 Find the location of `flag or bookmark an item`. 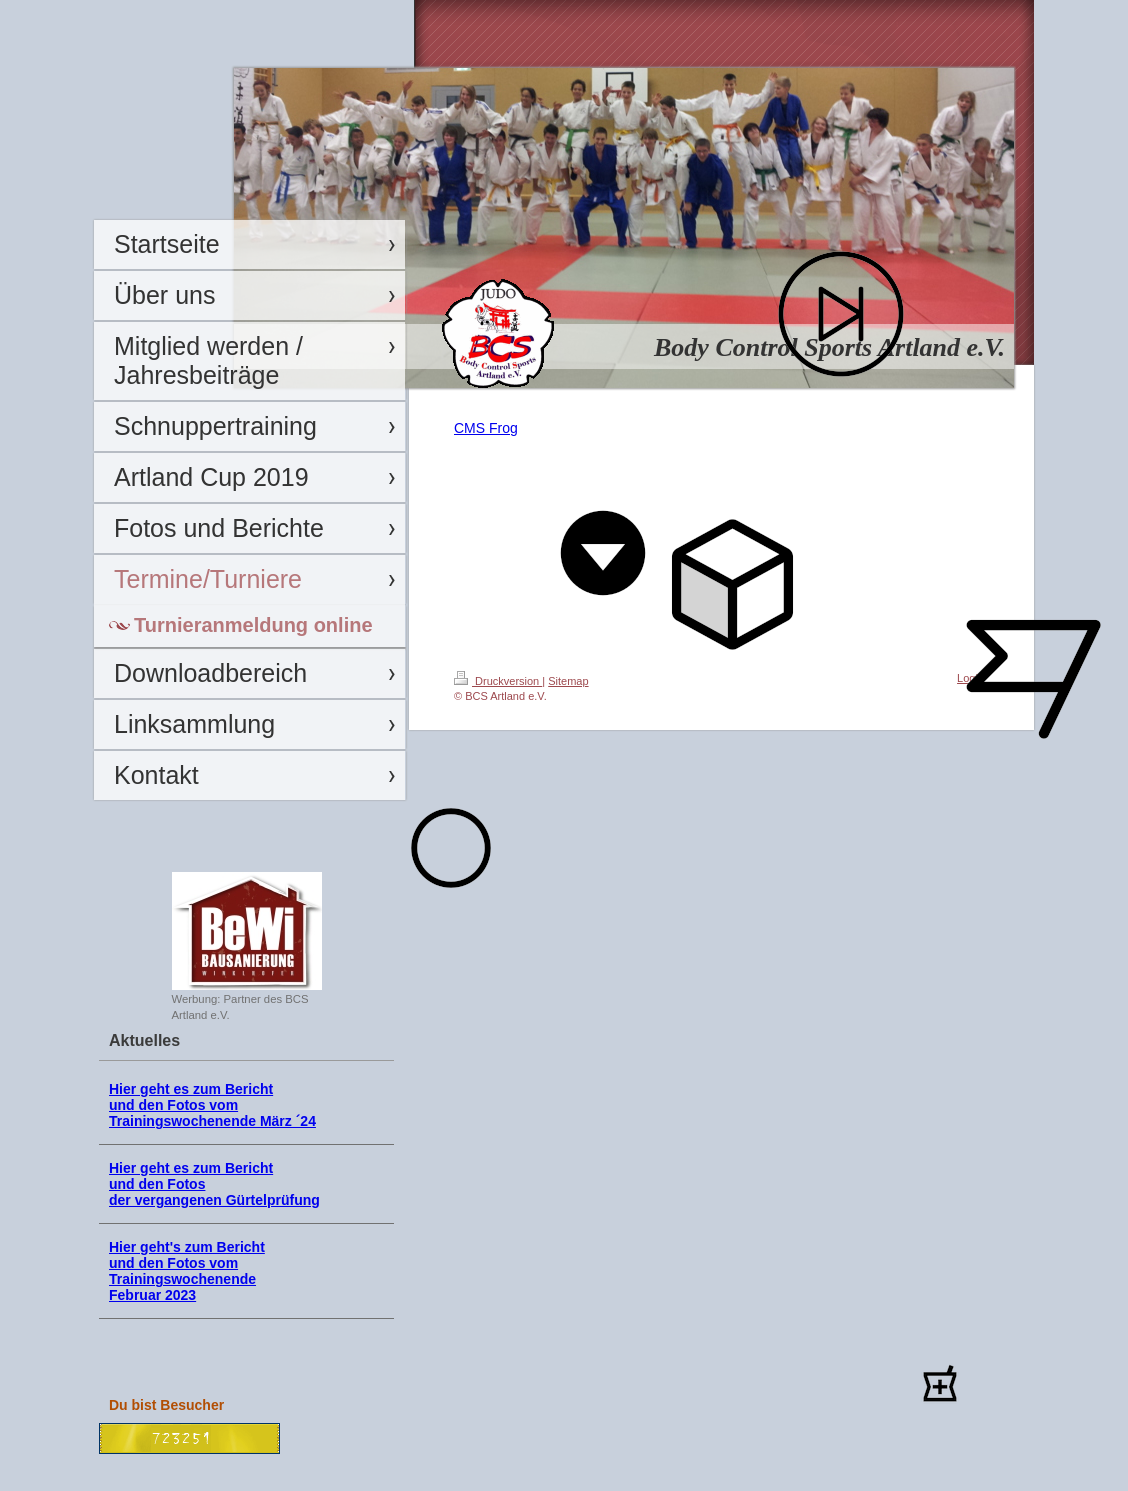

flag or bookmark an item is located at coordinates (1028, 671).